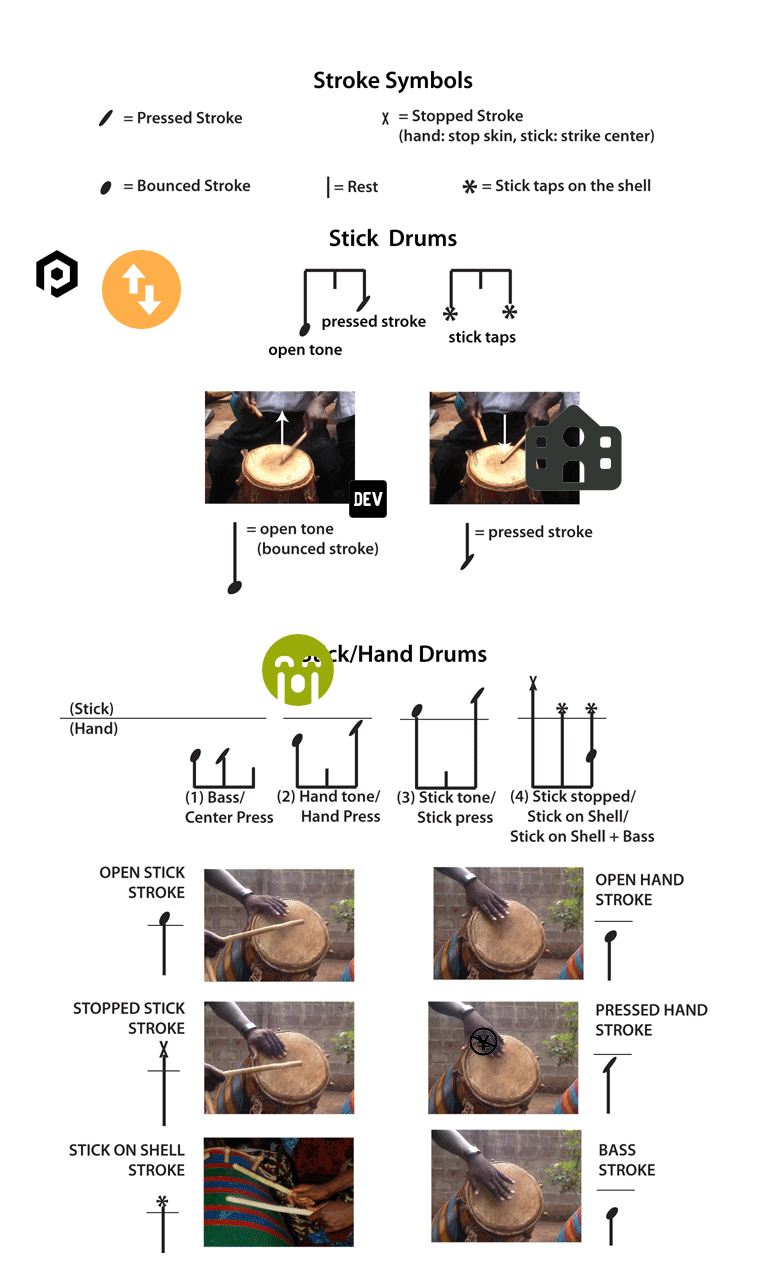 This screenshot has height=1265, width=768. What do you see at coordinates (141, 289) in the screenshot?
I see `swap or exchange currencies` at bounding box center [141, 289].